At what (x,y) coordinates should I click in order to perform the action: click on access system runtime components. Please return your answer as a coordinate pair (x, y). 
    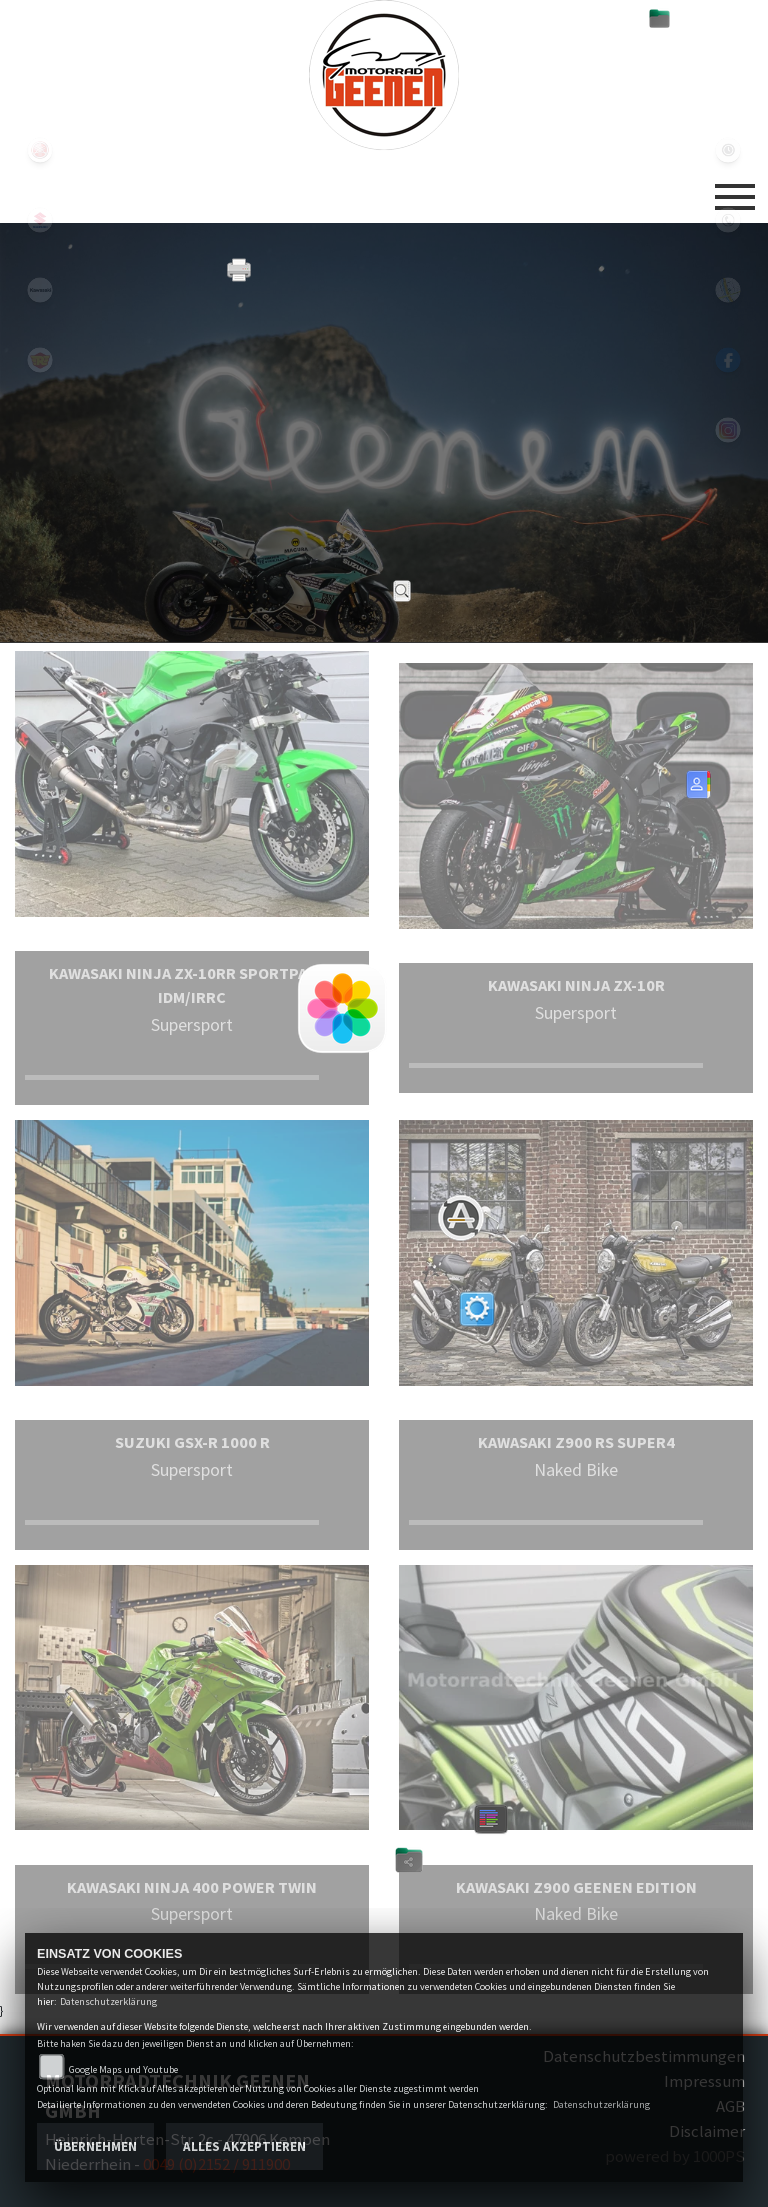
    Looking at the image, I should click on (477, 1309).